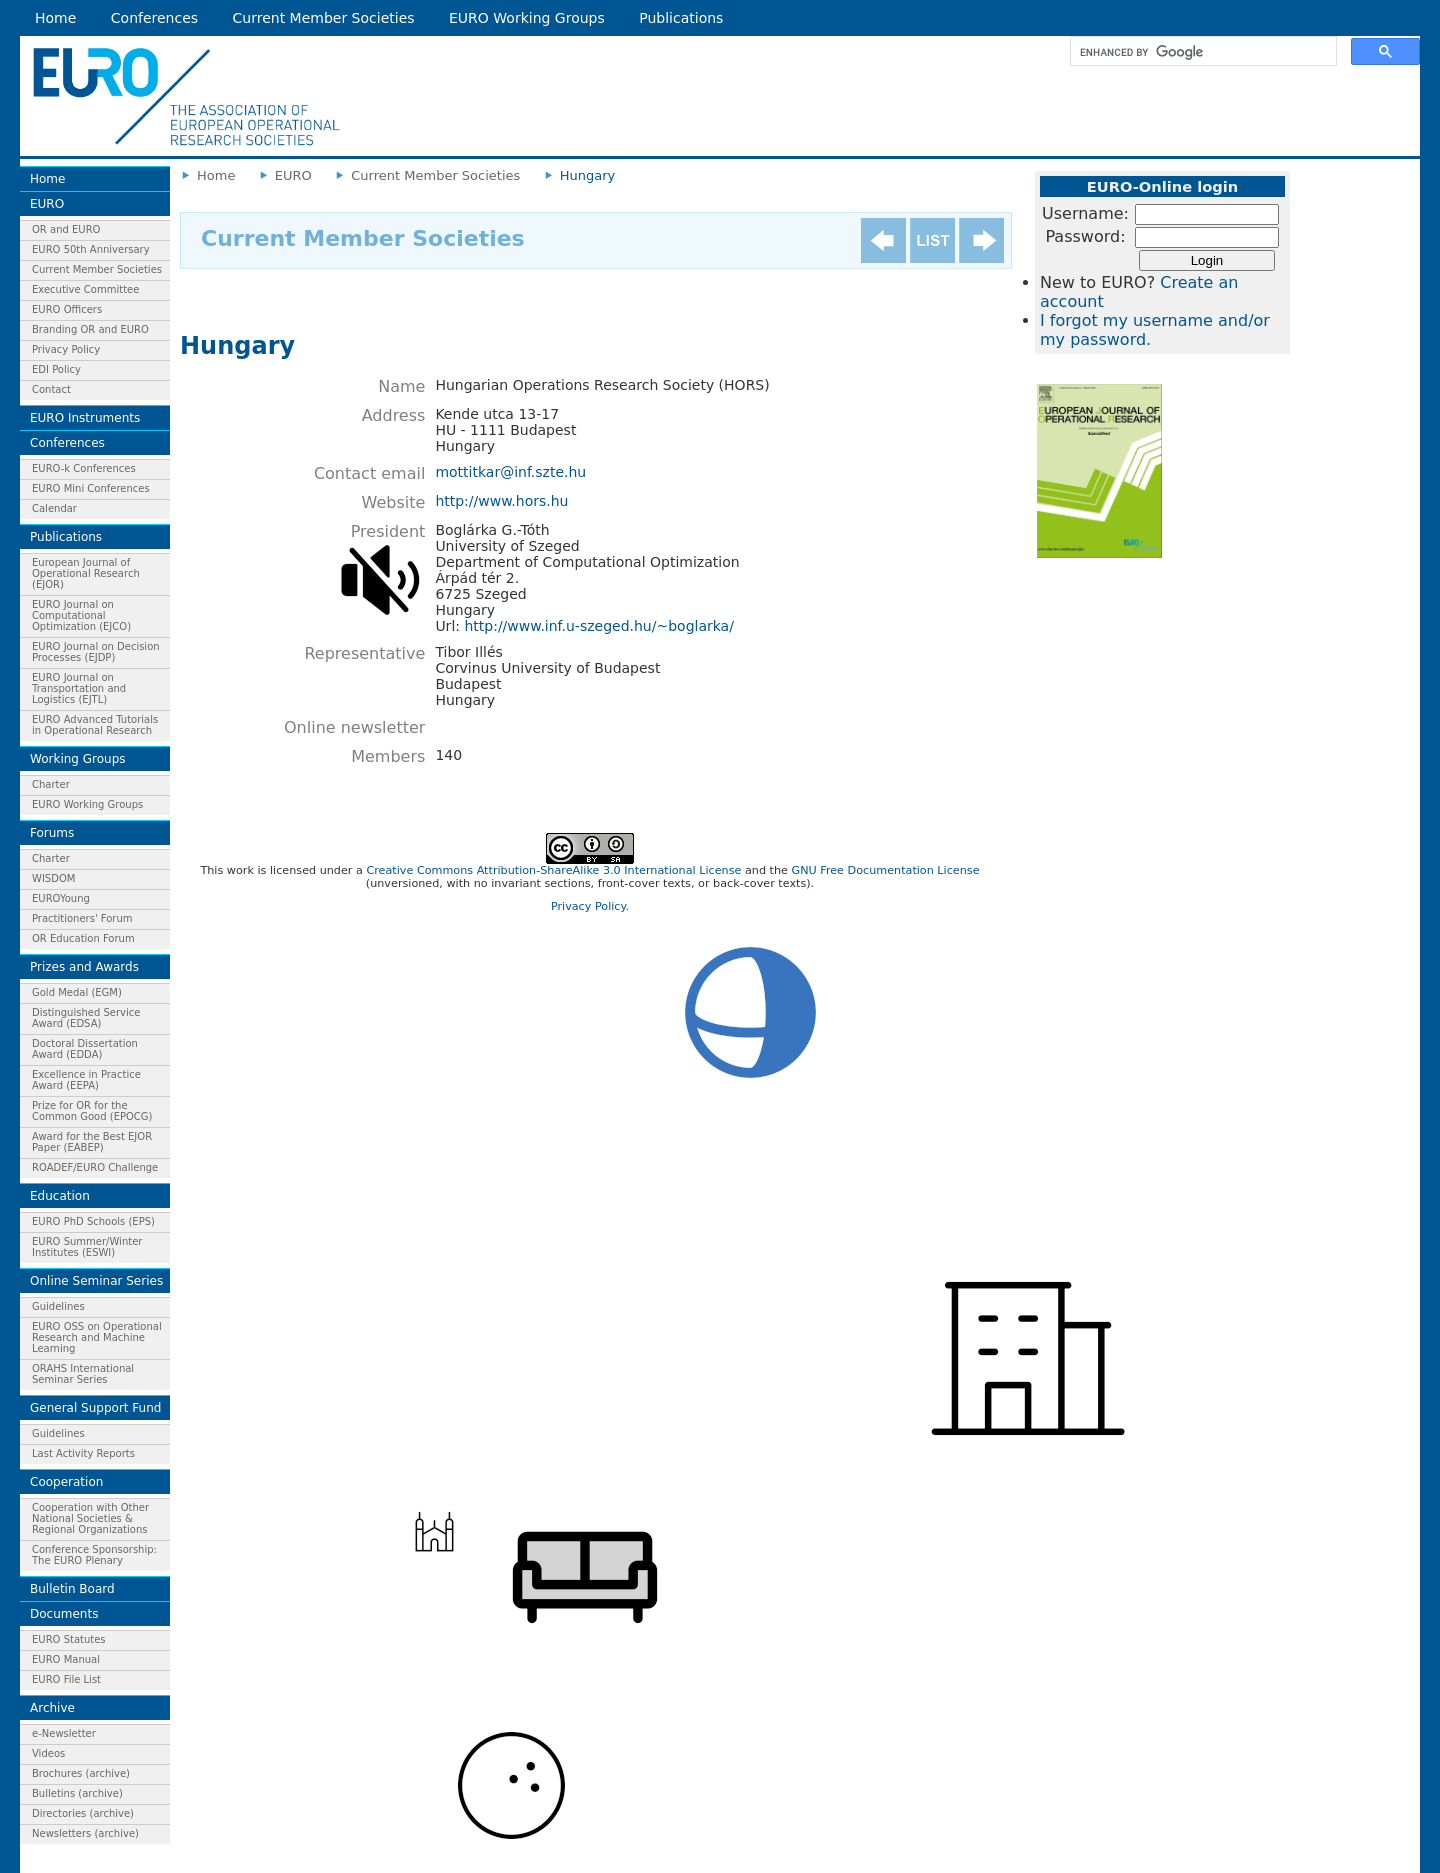 This screenshot has width=1440, height=1873. Describe the element at coordinates (379, 580) in the screenshot. I see `mute audio or sound` at that location.